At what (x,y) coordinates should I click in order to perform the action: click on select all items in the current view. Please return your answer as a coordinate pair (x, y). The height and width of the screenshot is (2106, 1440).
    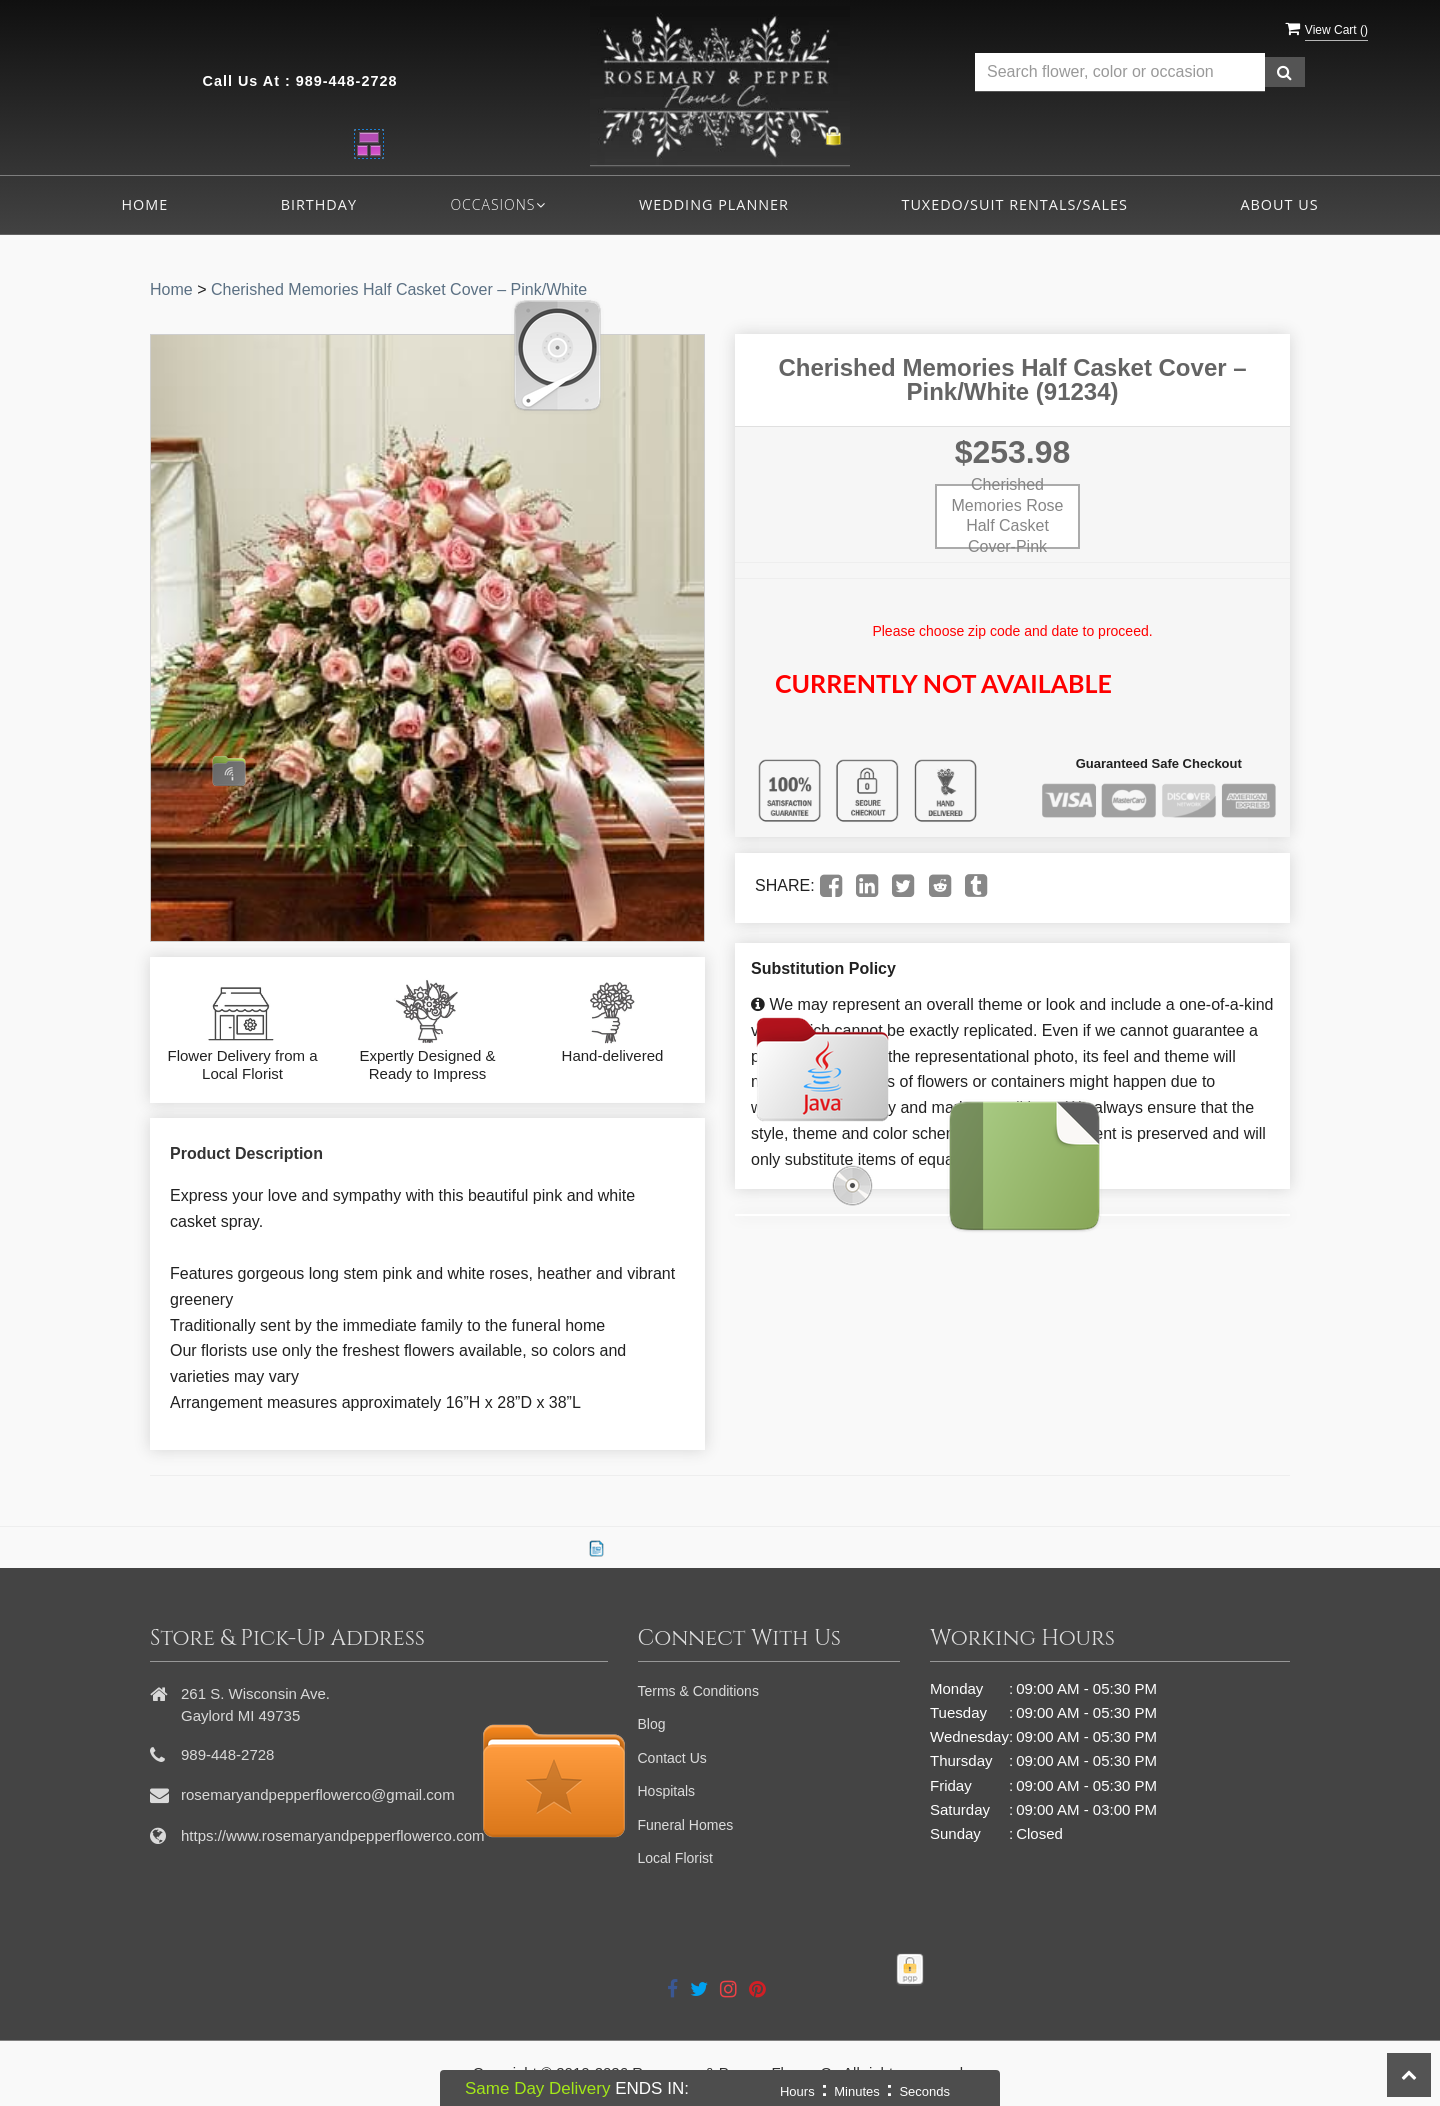
    Looking at the image, I should click on (369, 144).